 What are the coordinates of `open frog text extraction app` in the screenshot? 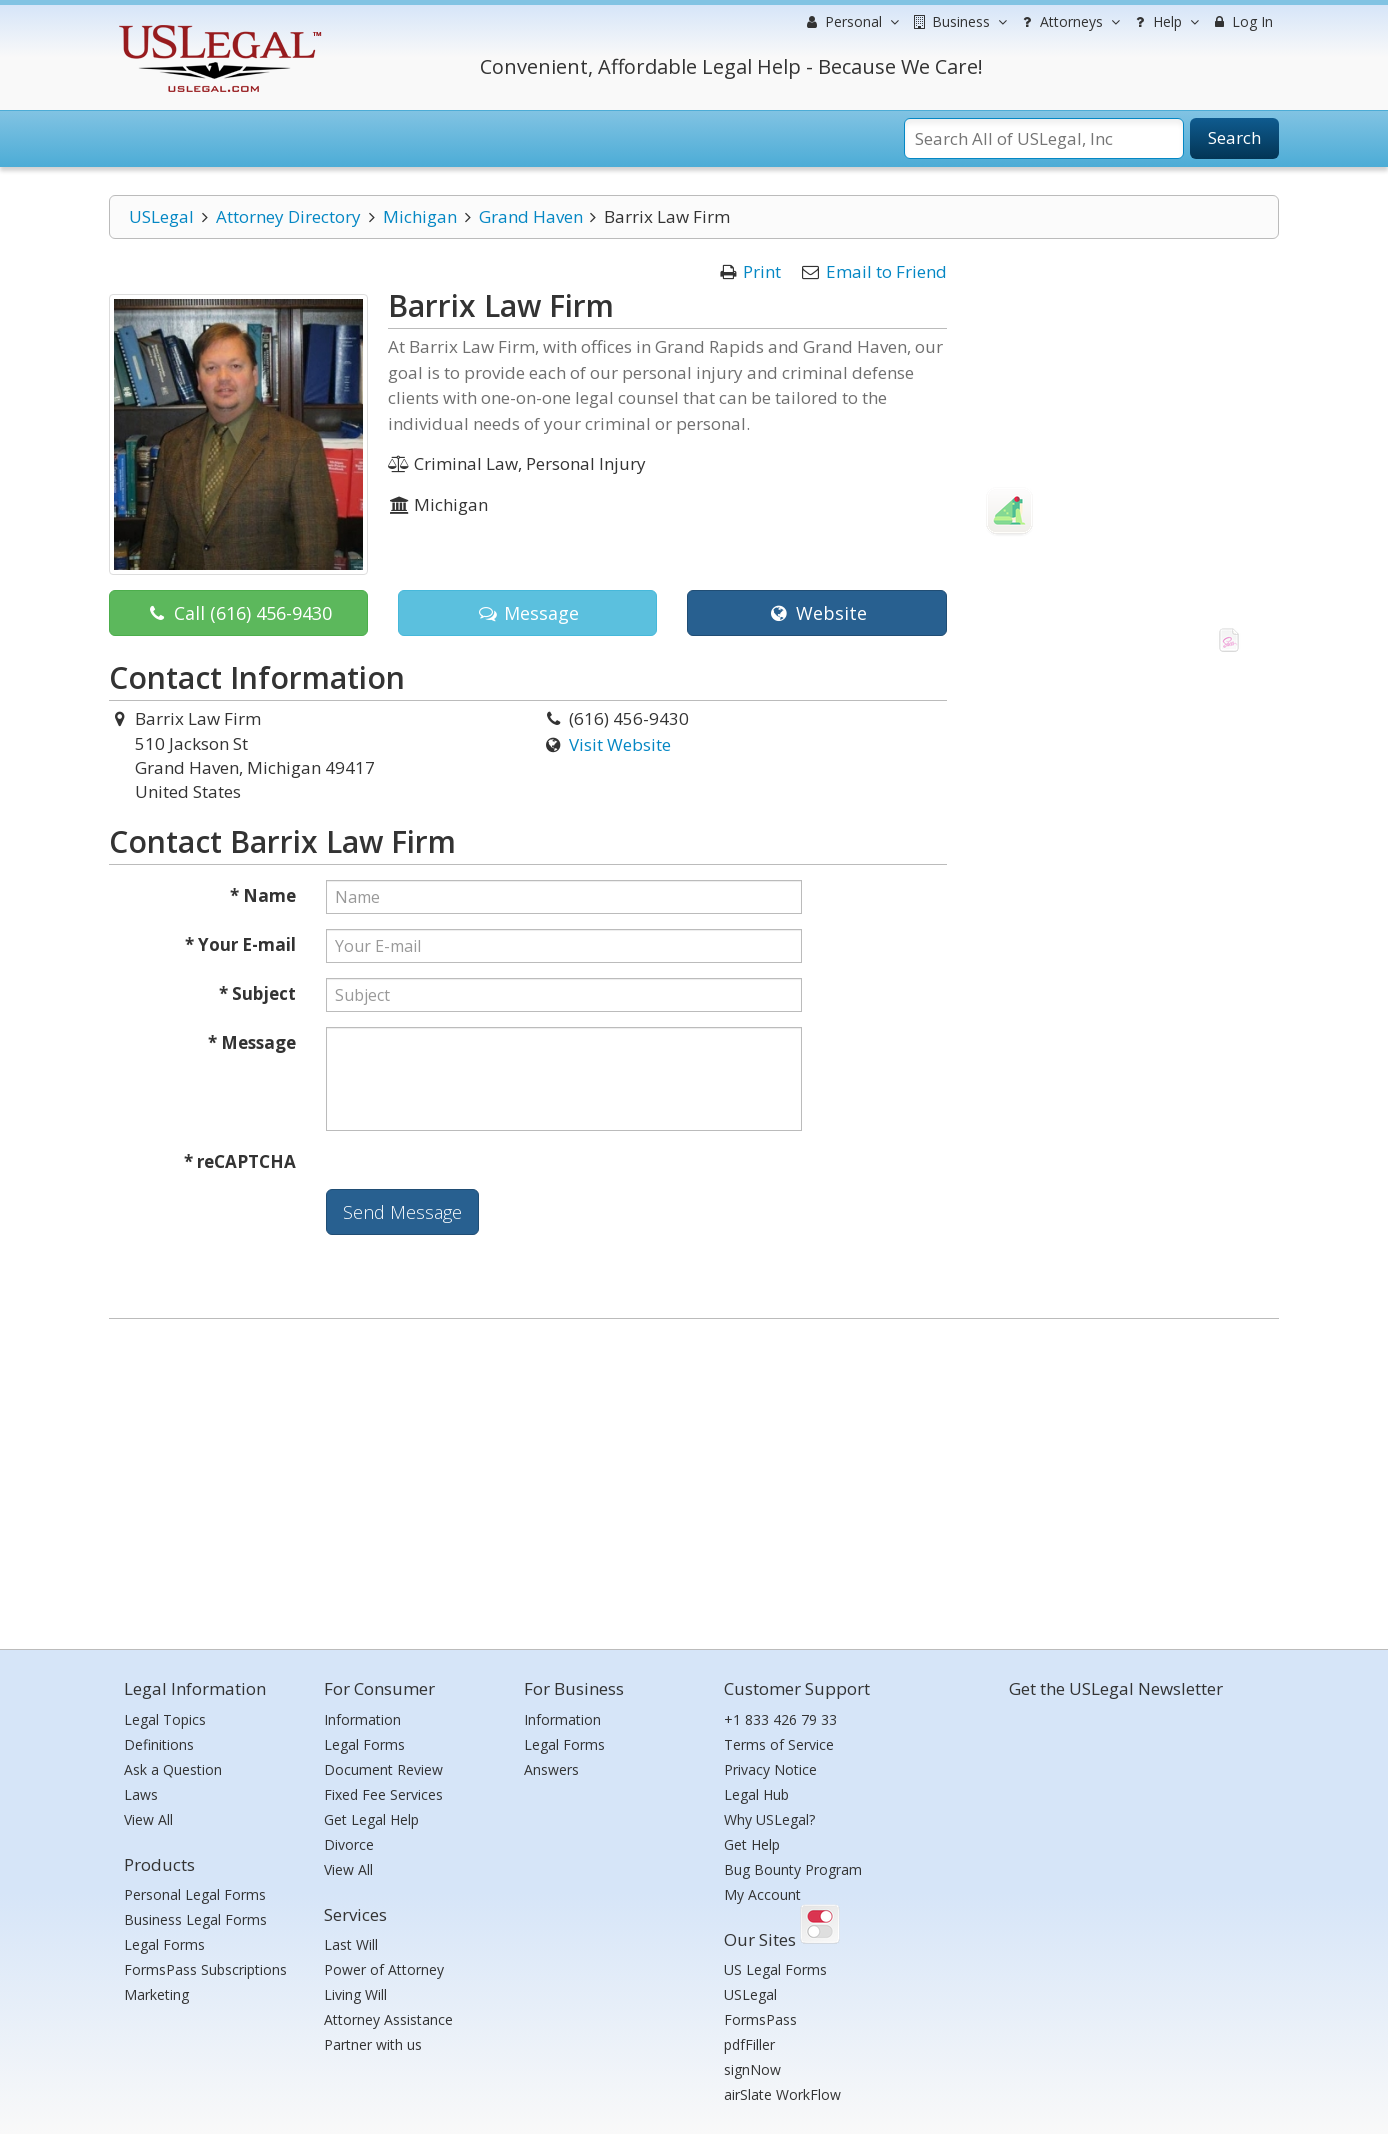 It's located at (1009, 510).